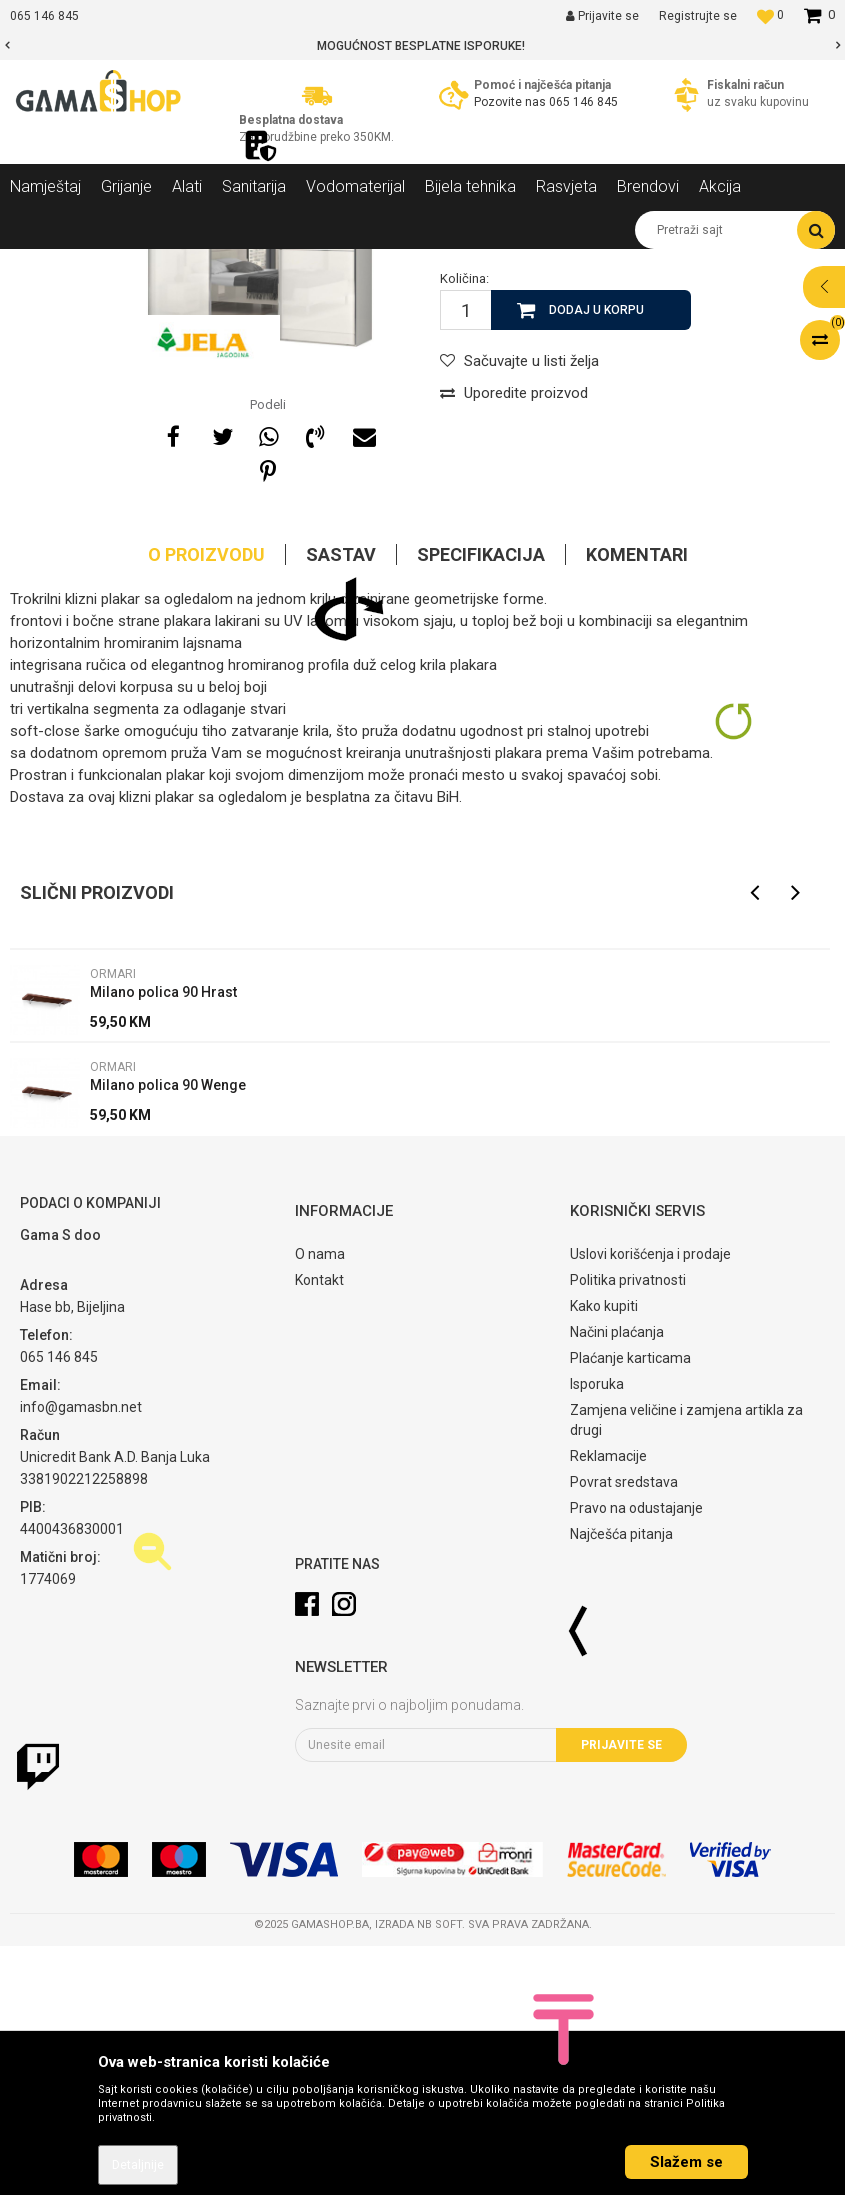 The image size is (845, 2195). I want to click on zoom out, so click(152, 1551).